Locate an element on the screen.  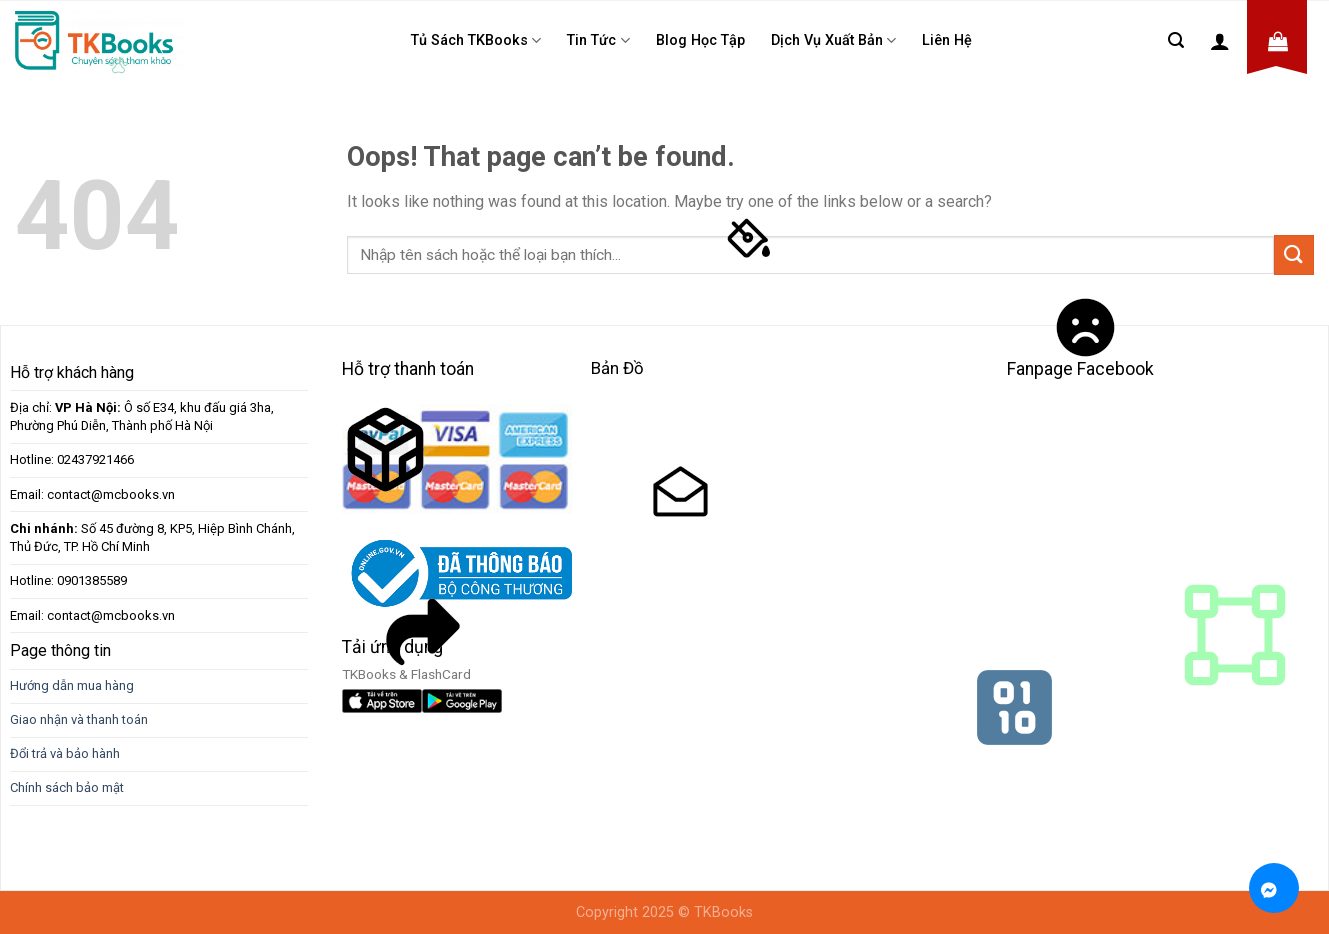
open codesandbox development environment is located at coordinates (385, 449).